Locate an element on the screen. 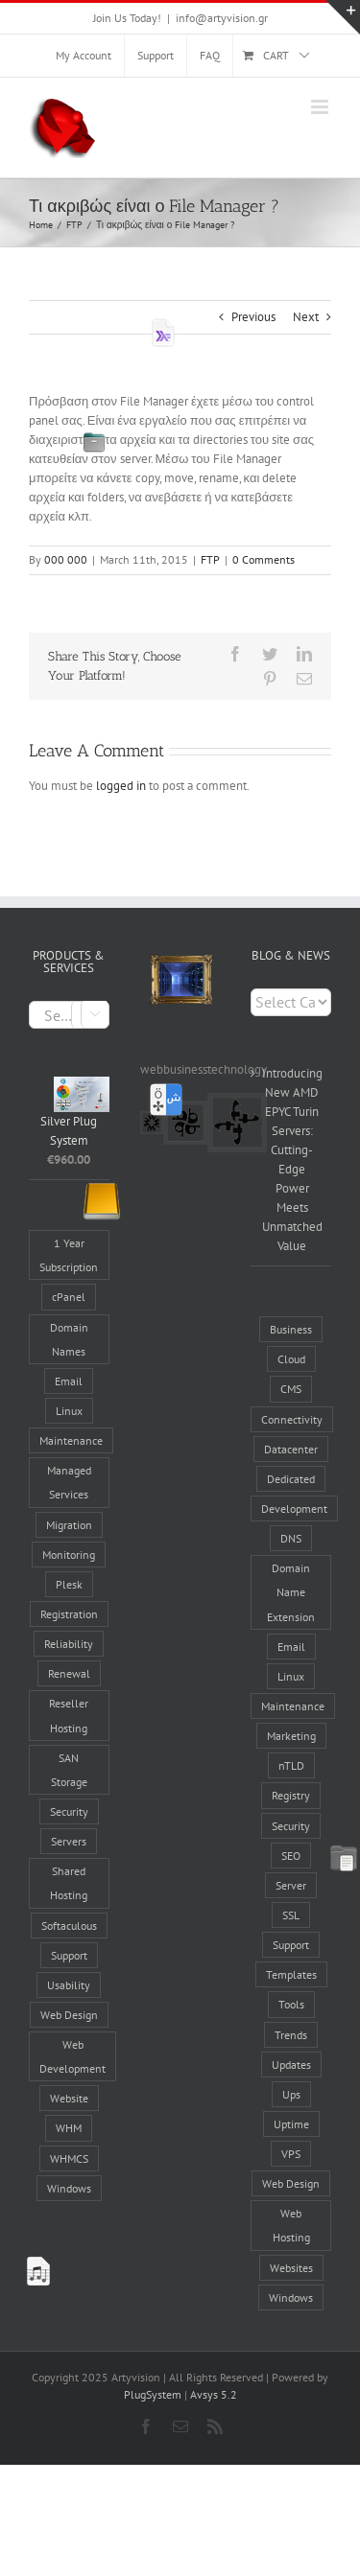 The image size is (360, 2576). access external USB hard drive is located at coordinates (102, 1201).